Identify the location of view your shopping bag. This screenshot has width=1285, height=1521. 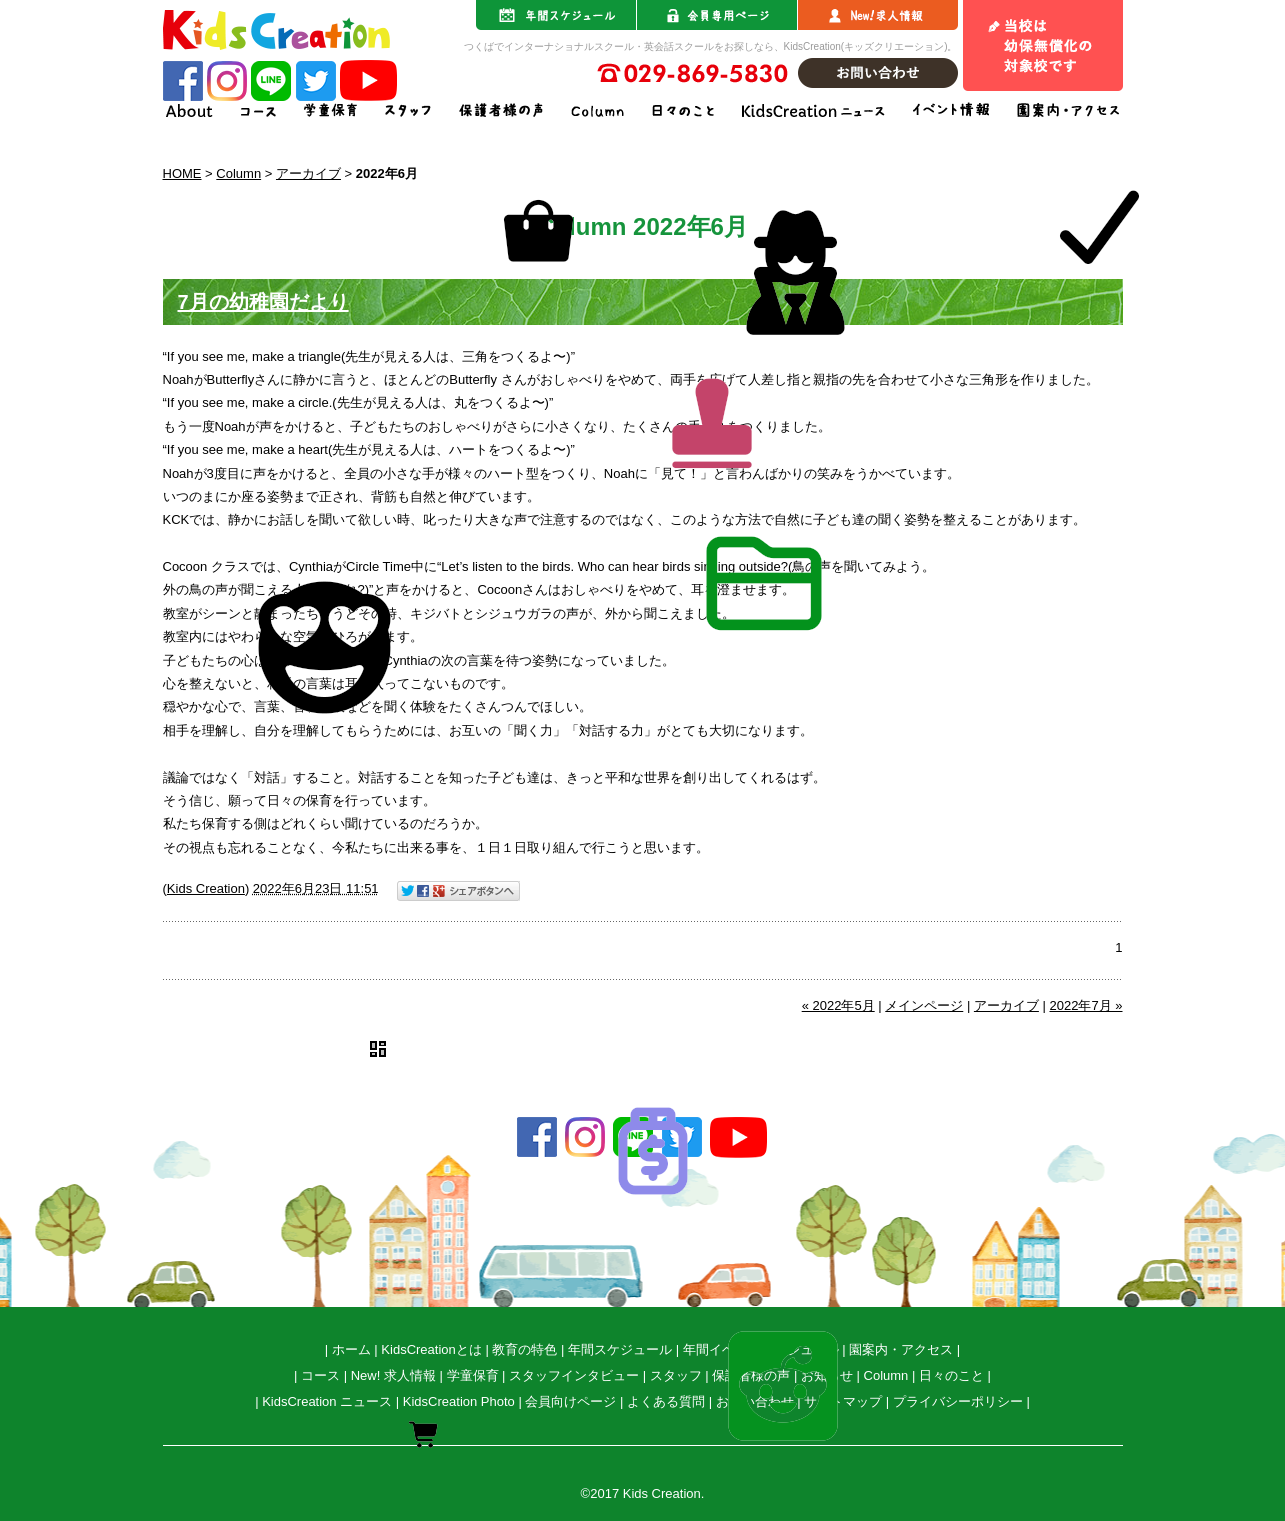
(538, 234).